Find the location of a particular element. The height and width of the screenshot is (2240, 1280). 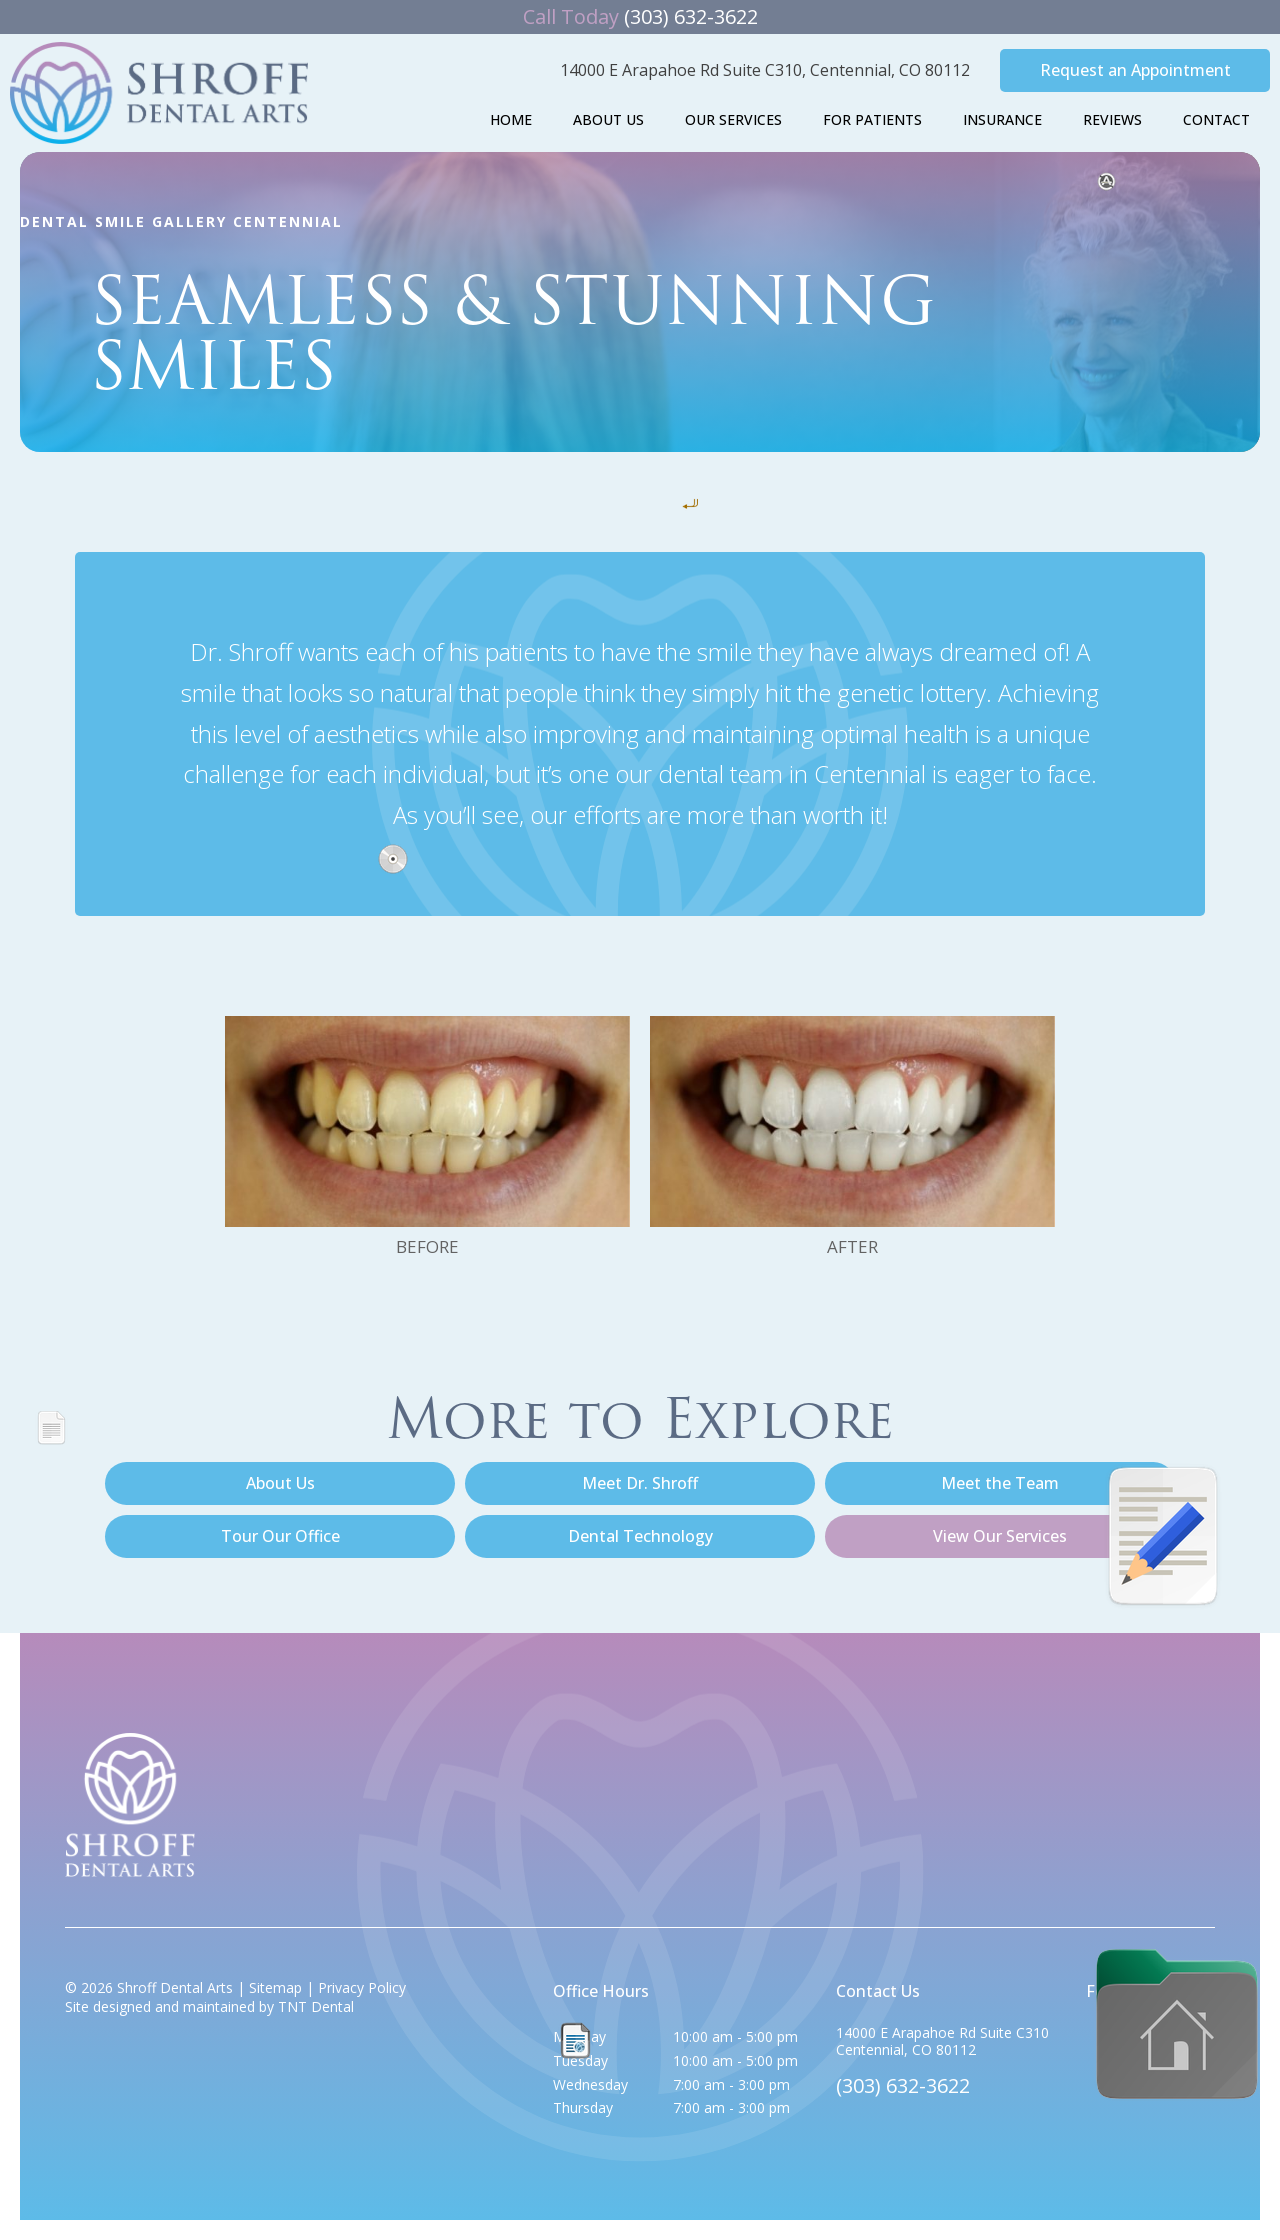

open an opendocument web page file is located at coordinates (575, 2040).